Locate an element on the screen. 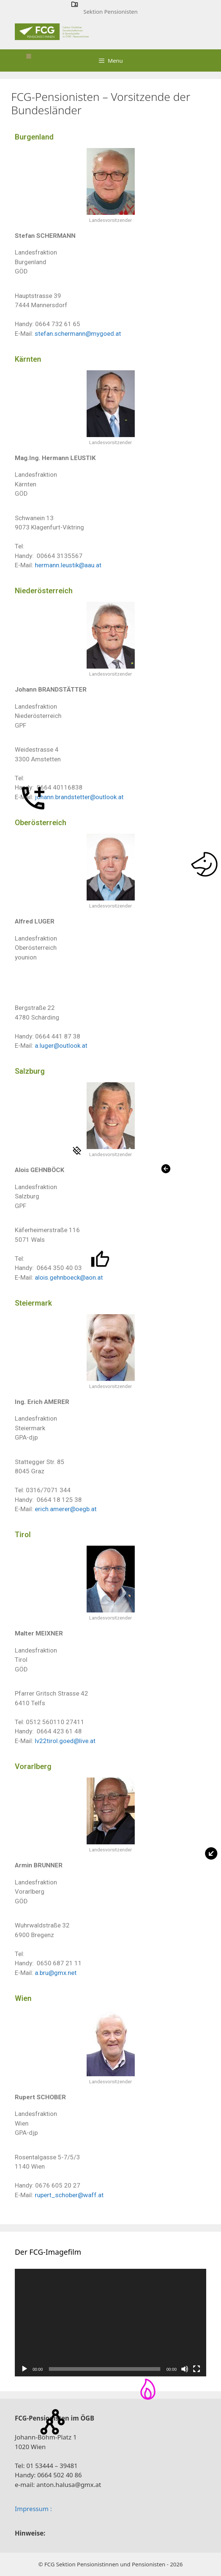 This screenshot has width=221, height=2576. access equestrian or horse-related features is located at coordinates (205, 864).